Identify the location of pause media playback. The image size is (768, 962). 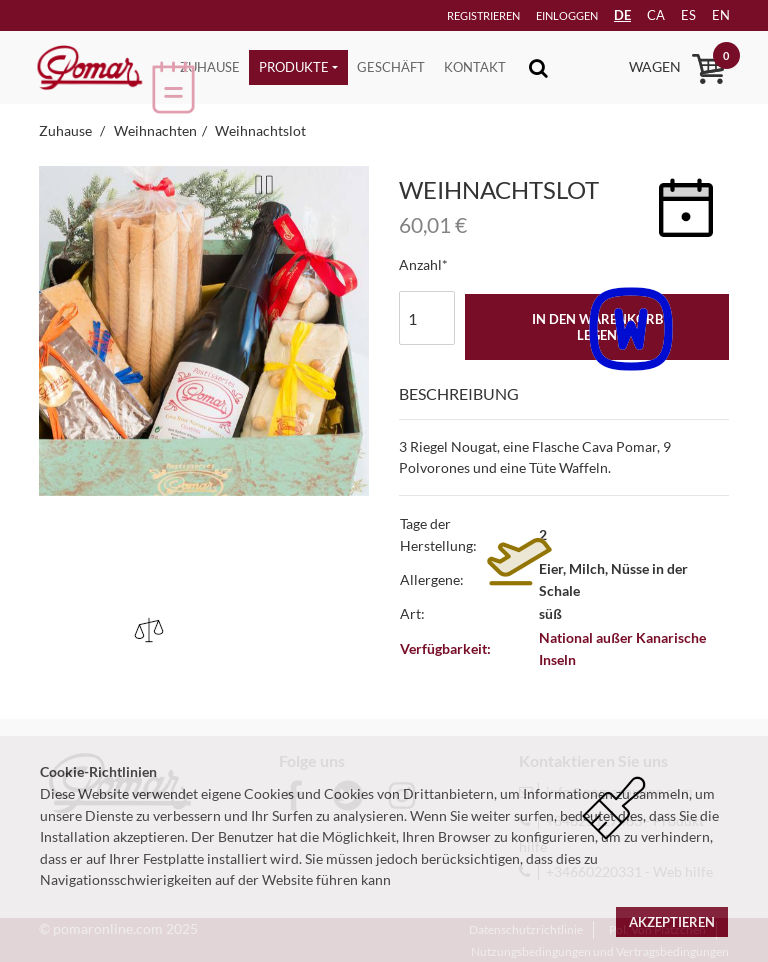
(264, 185).